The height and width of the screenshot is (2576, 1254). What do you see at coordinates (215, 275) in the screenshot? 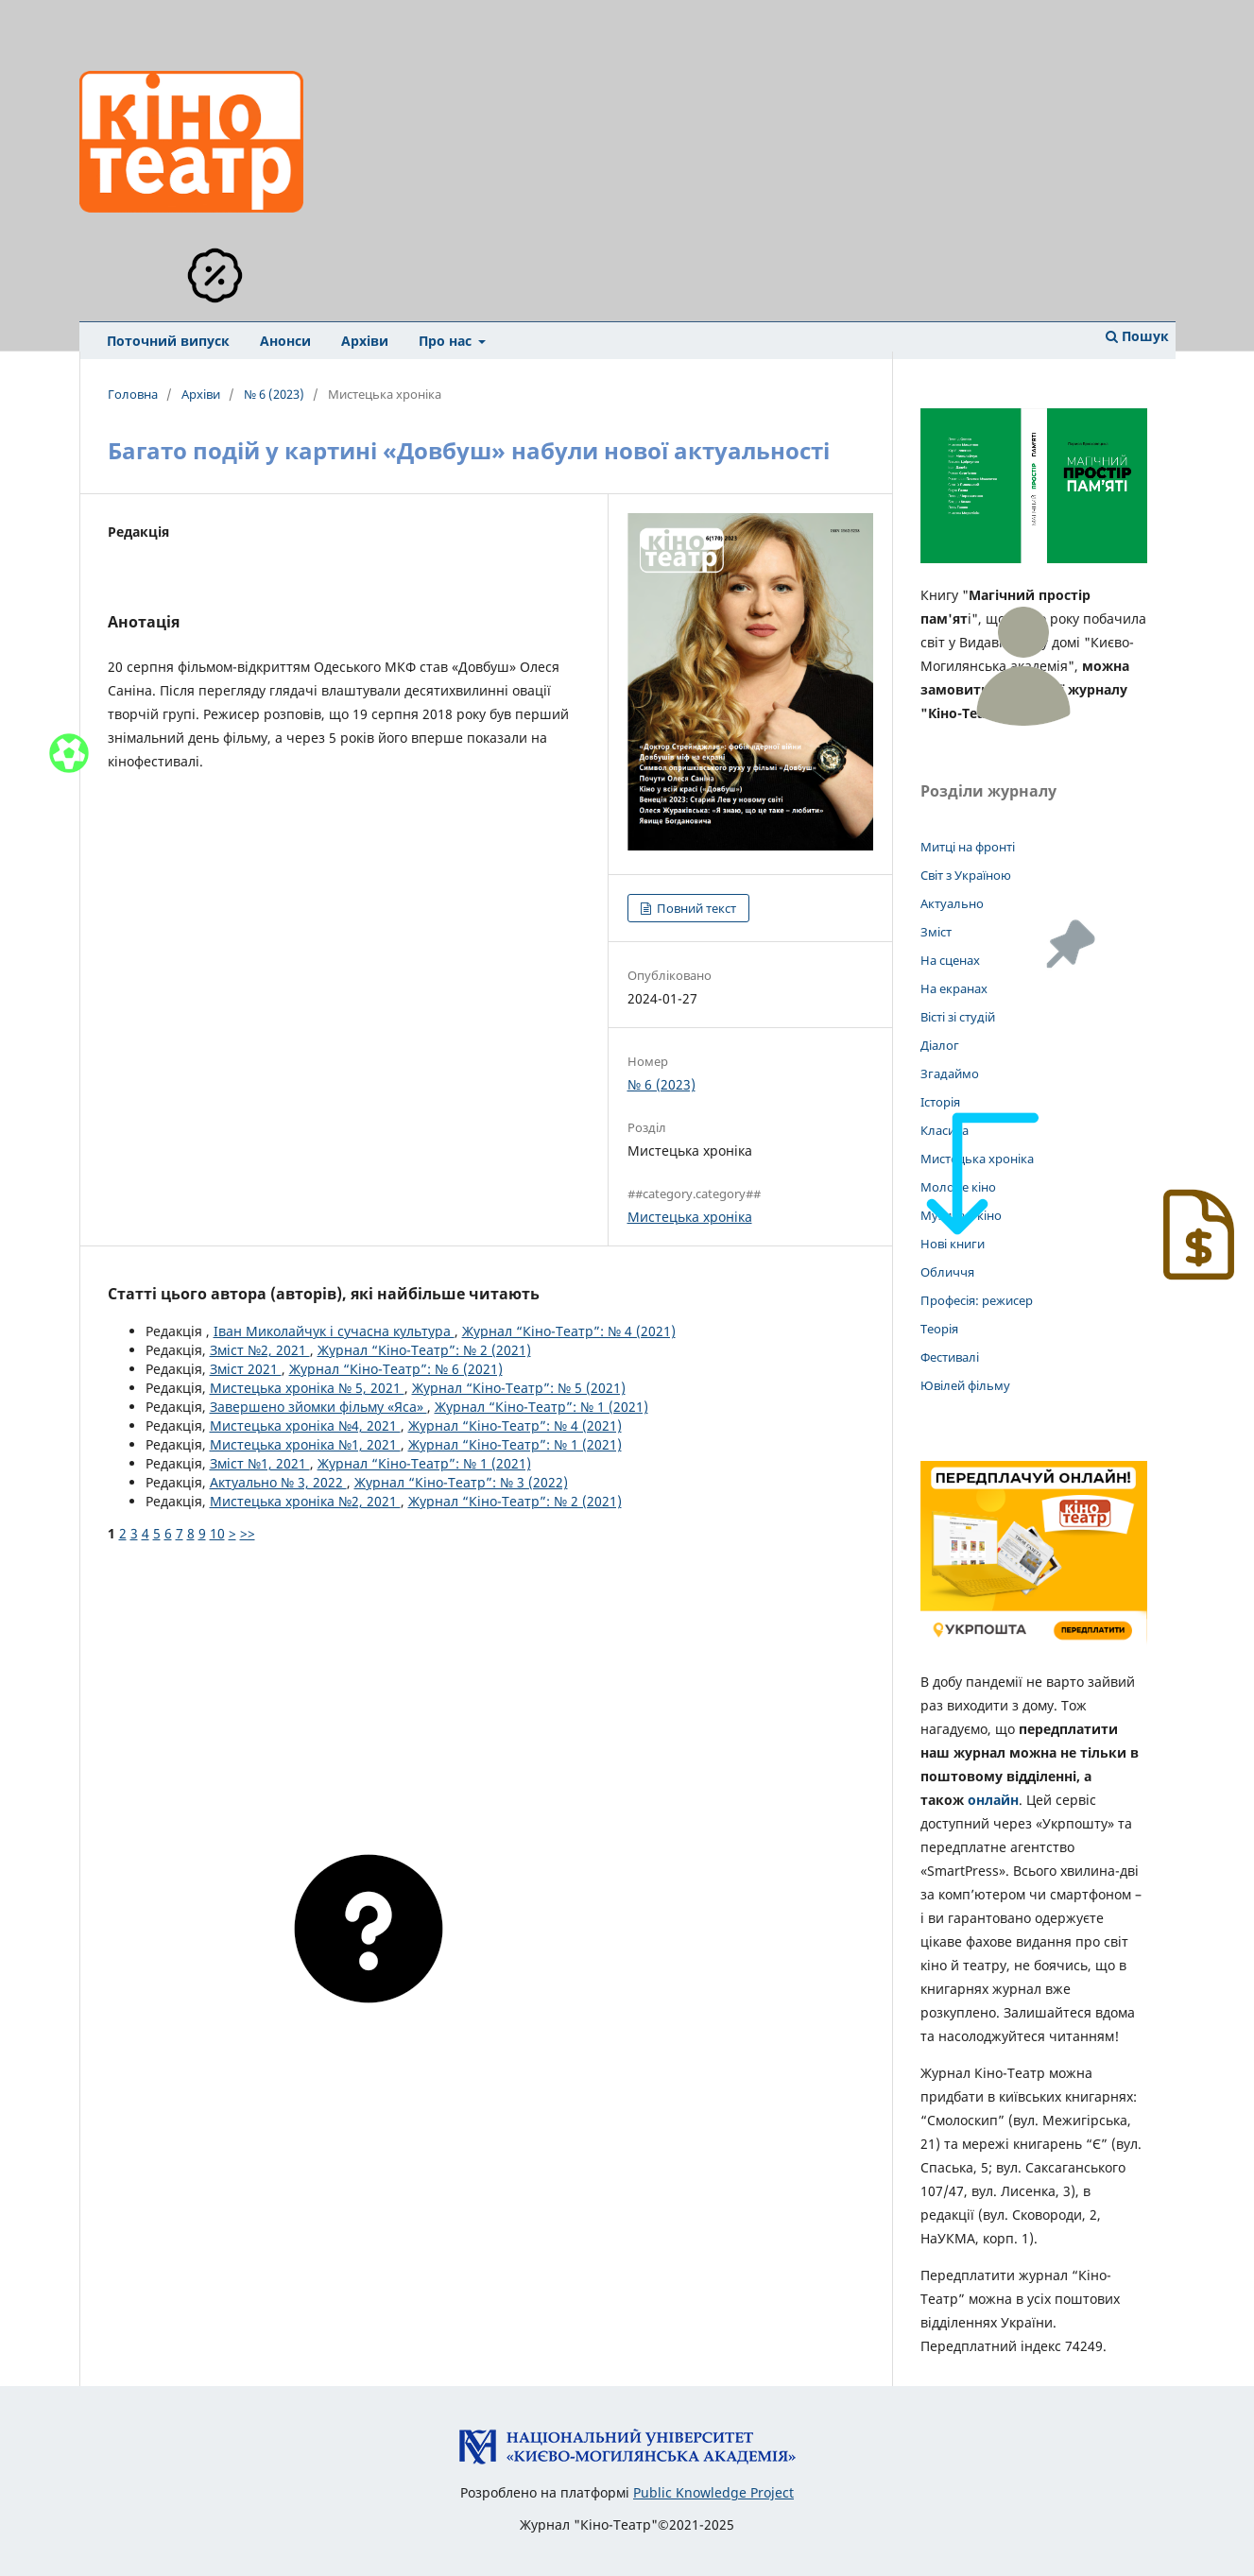
I see `view available discounts or promotions` at bounding box center [215, 275].